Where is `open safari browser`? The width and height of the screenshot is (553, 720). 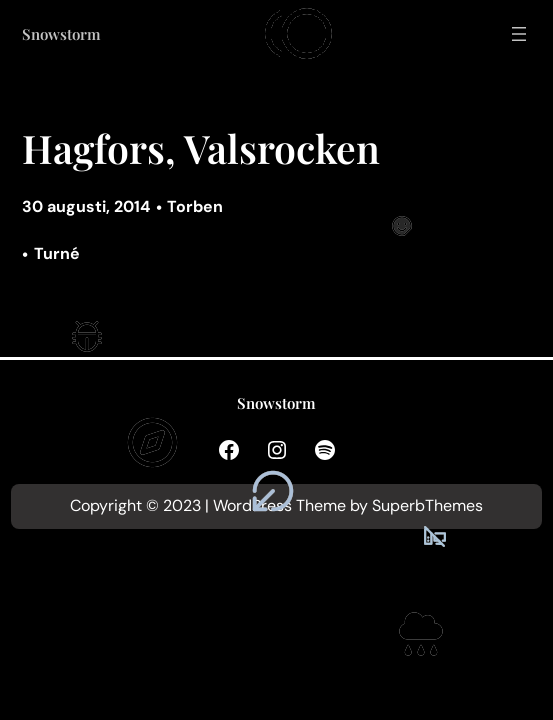 open safari browser is located at coordinates (152, 442).